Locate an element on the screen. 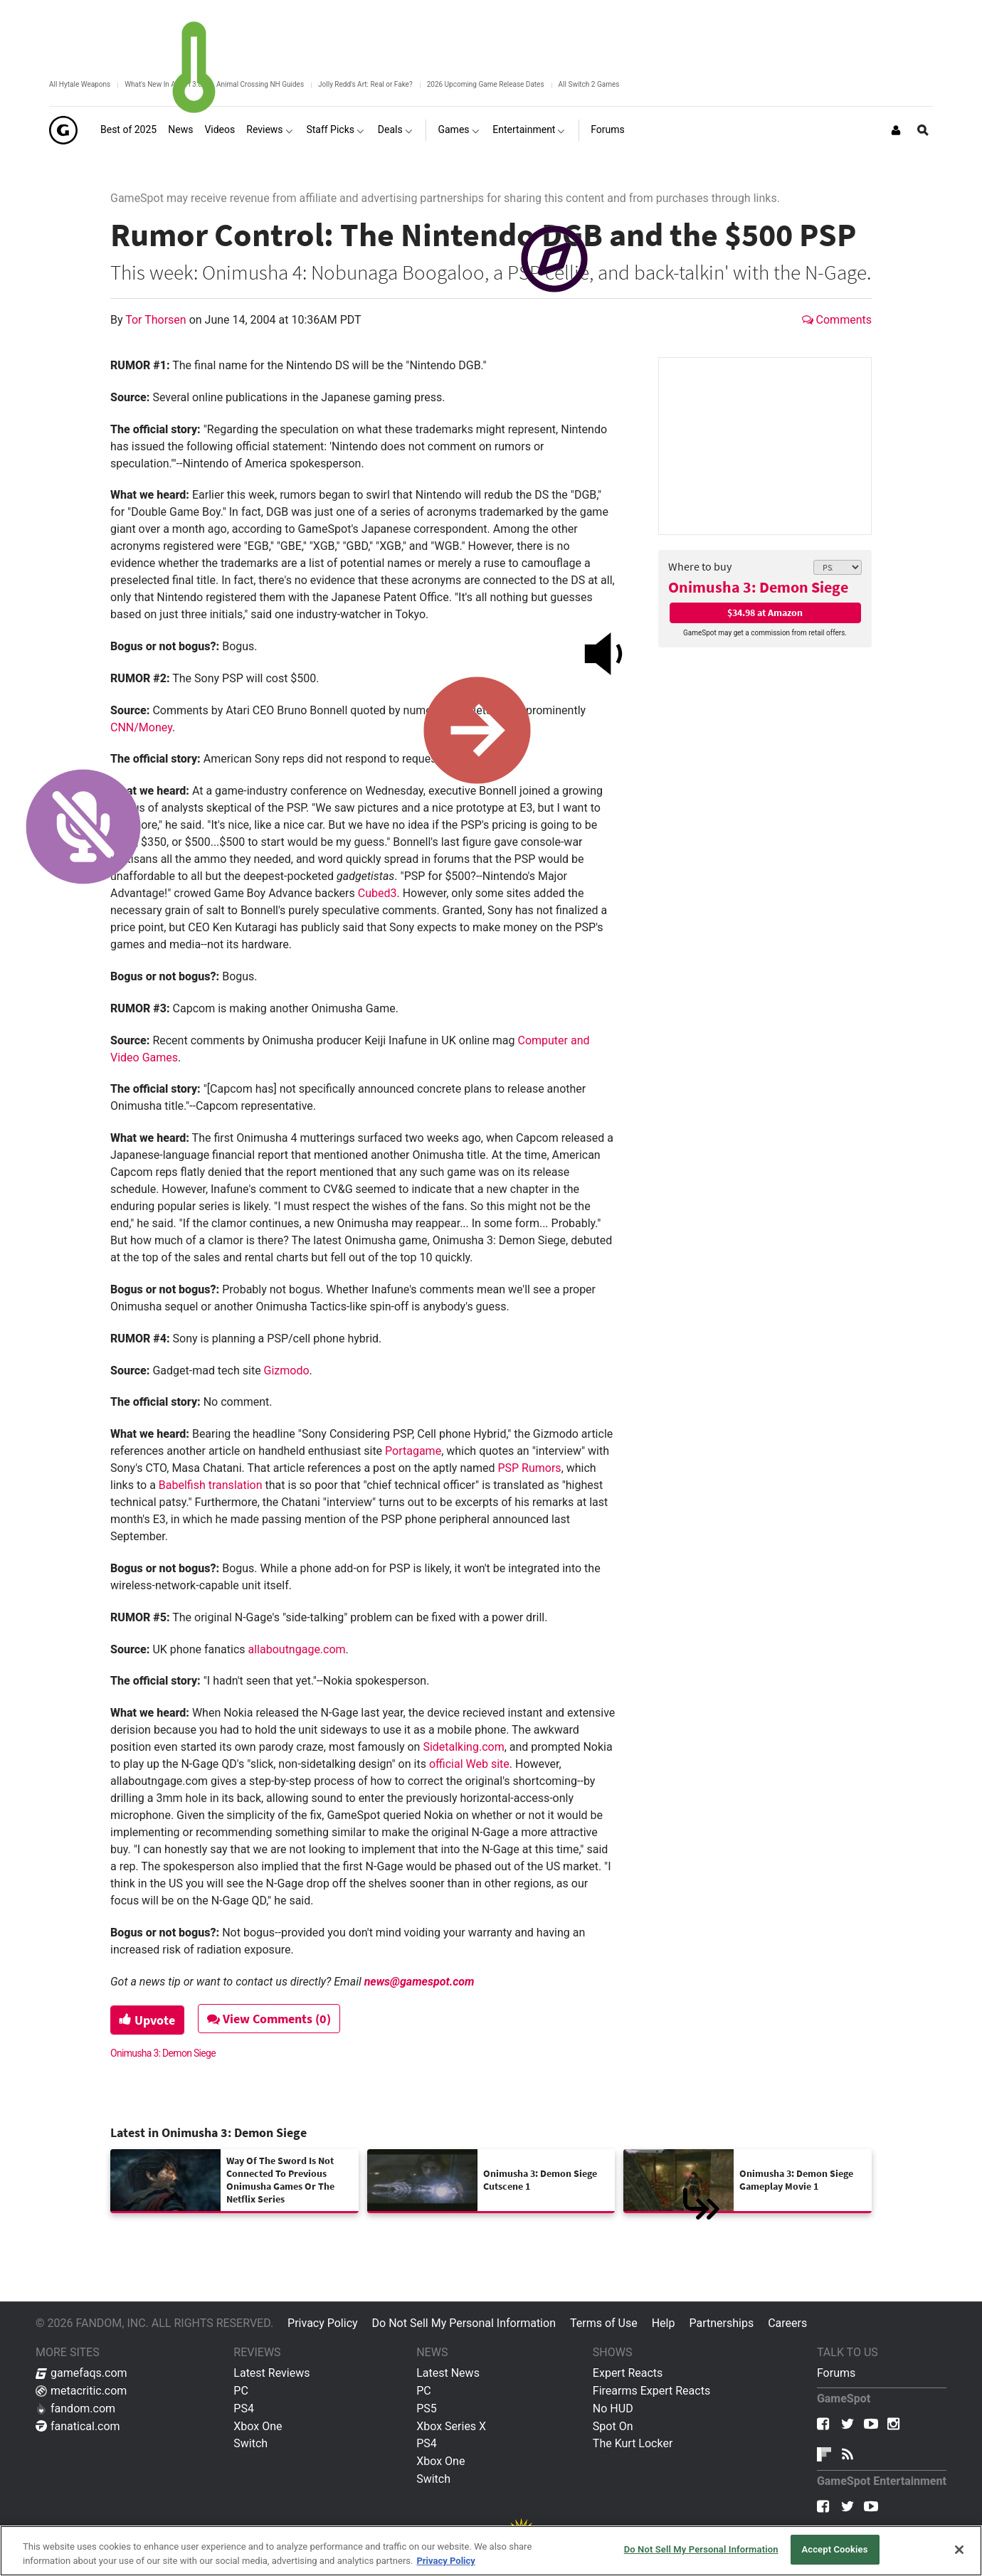 The width and height of the screenshot is (982, 2576). adjust volume to low level is located at coordinates (603, 654).